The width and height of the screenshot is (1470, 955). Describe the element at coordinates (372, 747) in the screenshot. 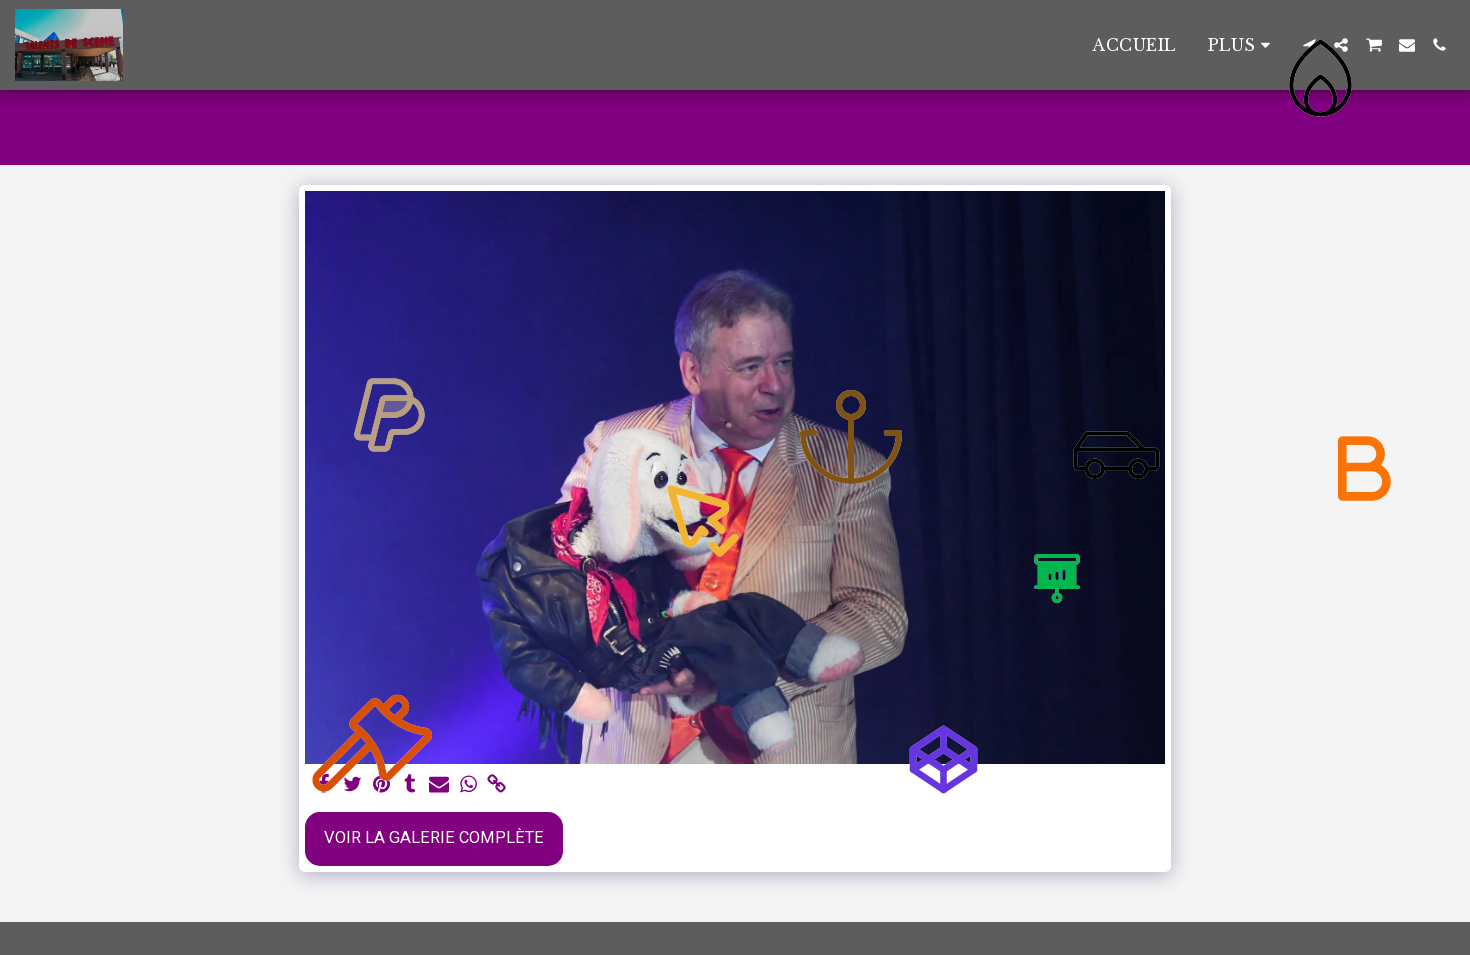

I see `tool or equipment category` at that location.